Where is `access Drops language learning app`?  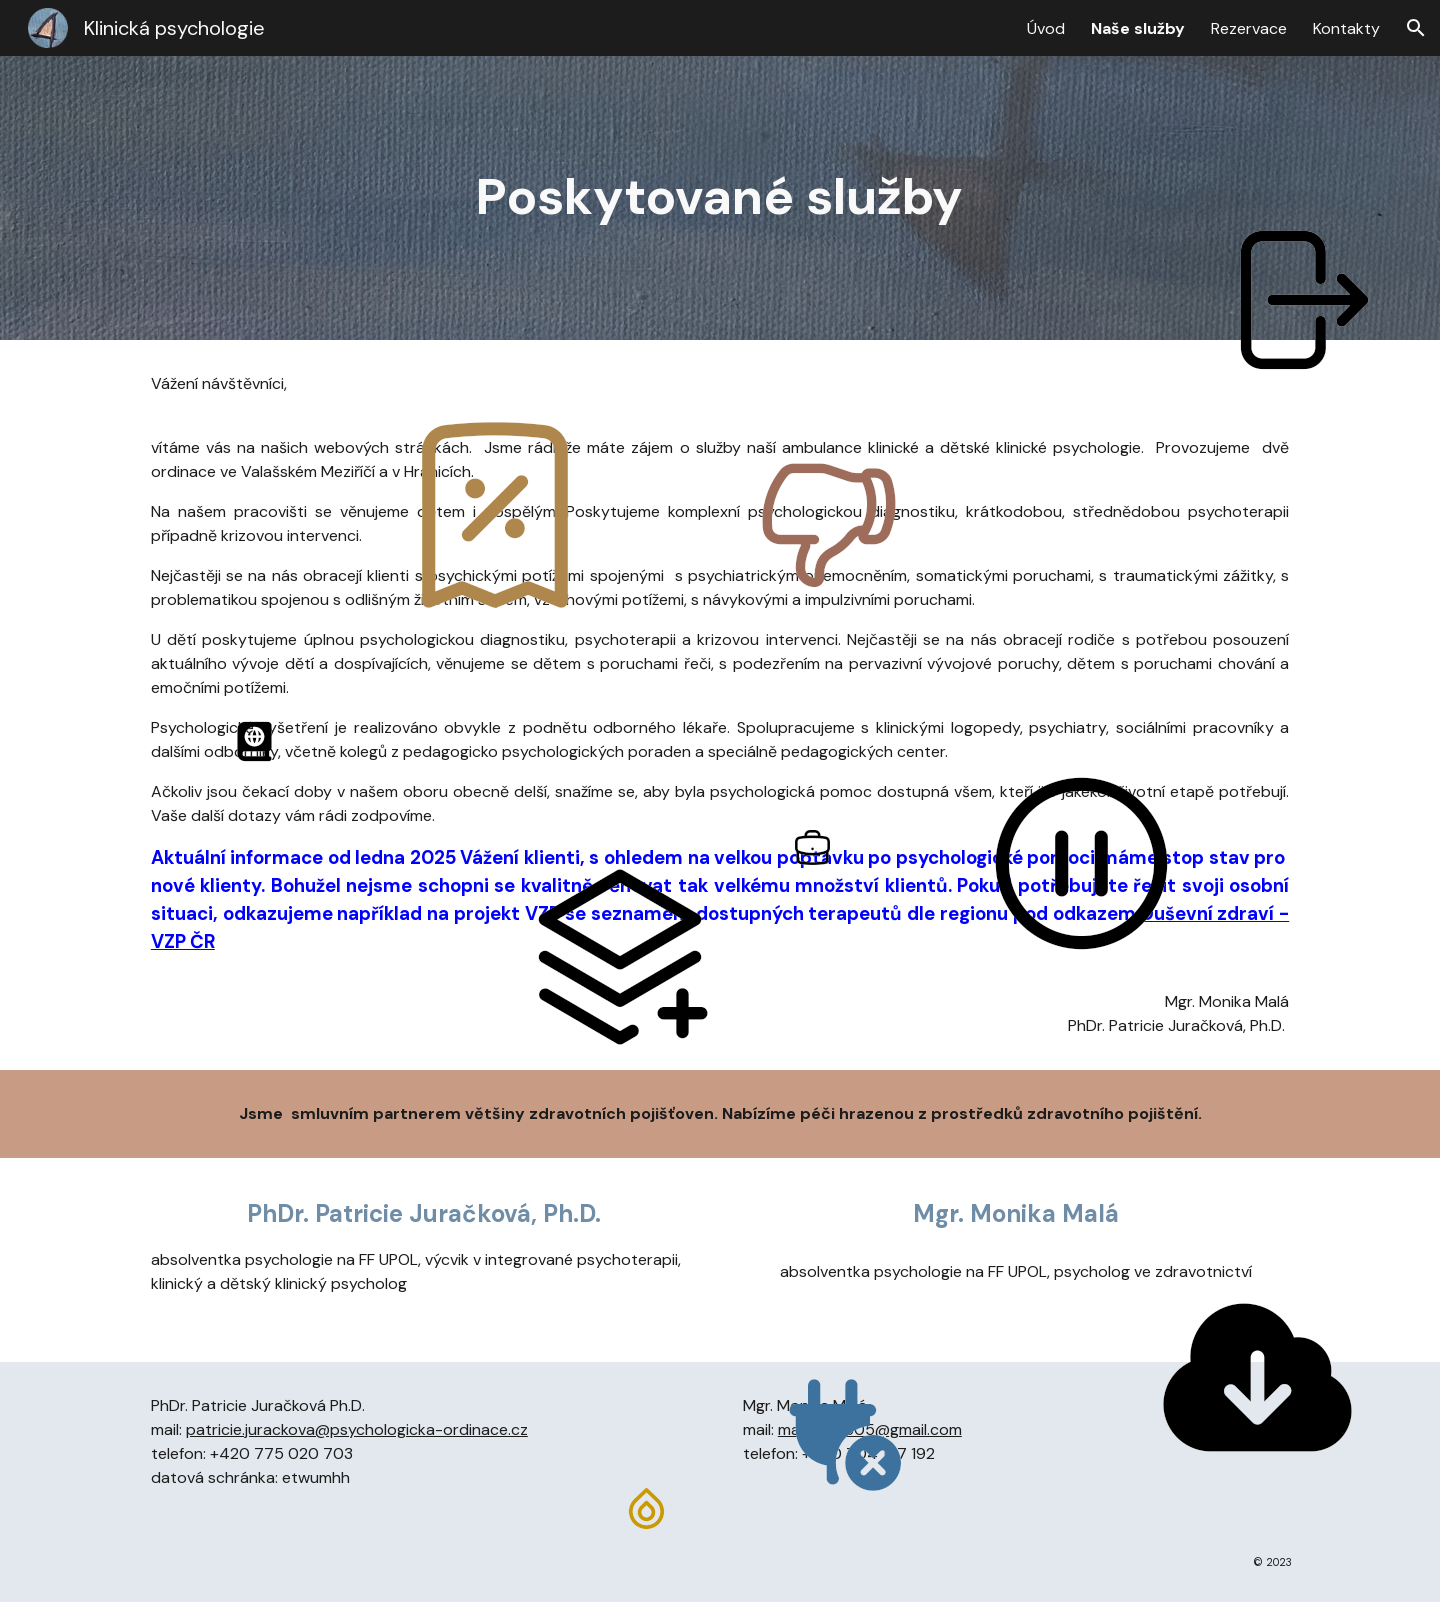 access Drops language learning app is located at coordinates (646, 1509).